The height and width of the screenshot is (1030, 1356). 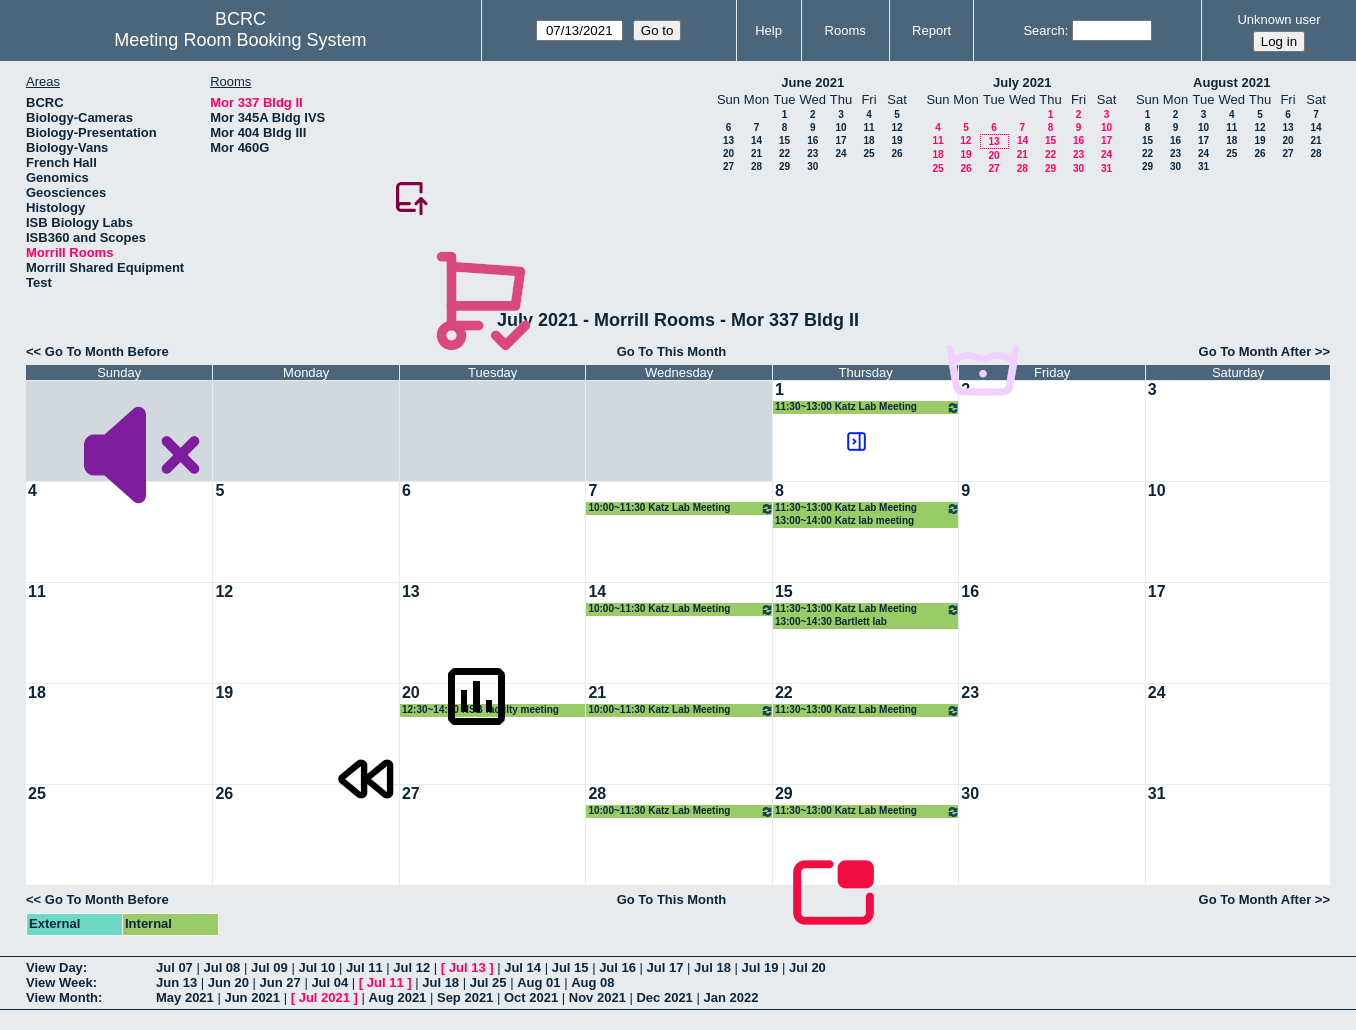 What do you see at coordinates (146, 455) in the screenshot?
I see `mute audio` at bounding box center [146, 455].